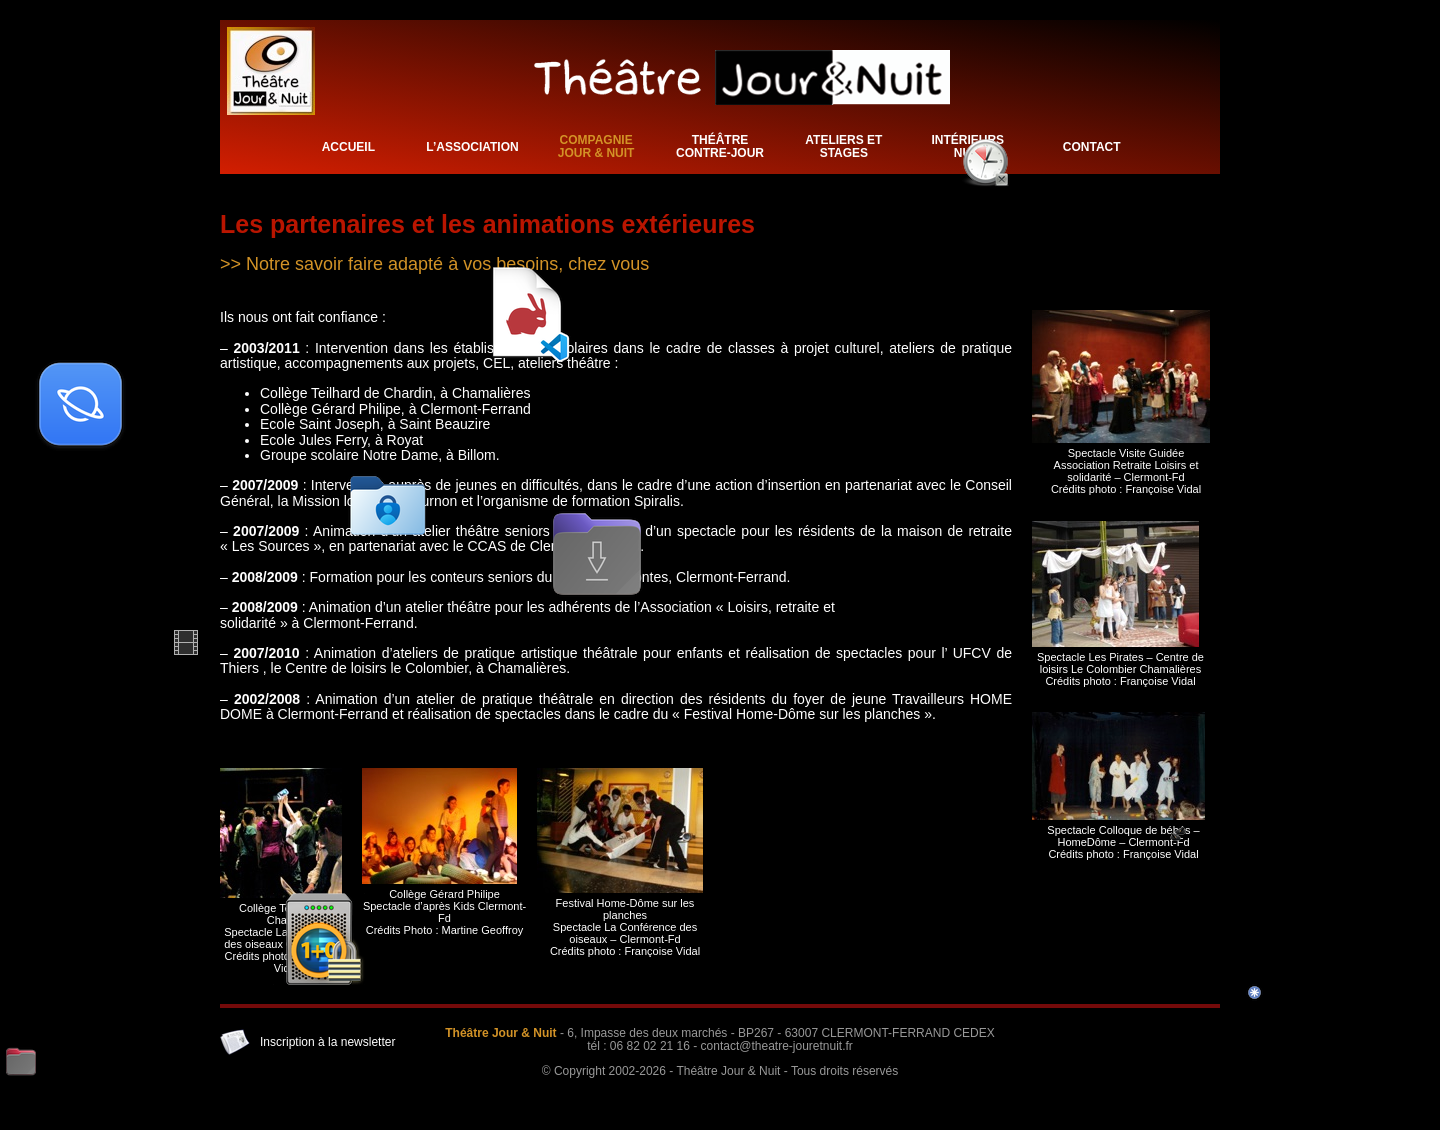  Describe the element at coordinates (597, 554) in the screenshot. I see `open your downloads folder` at that location.